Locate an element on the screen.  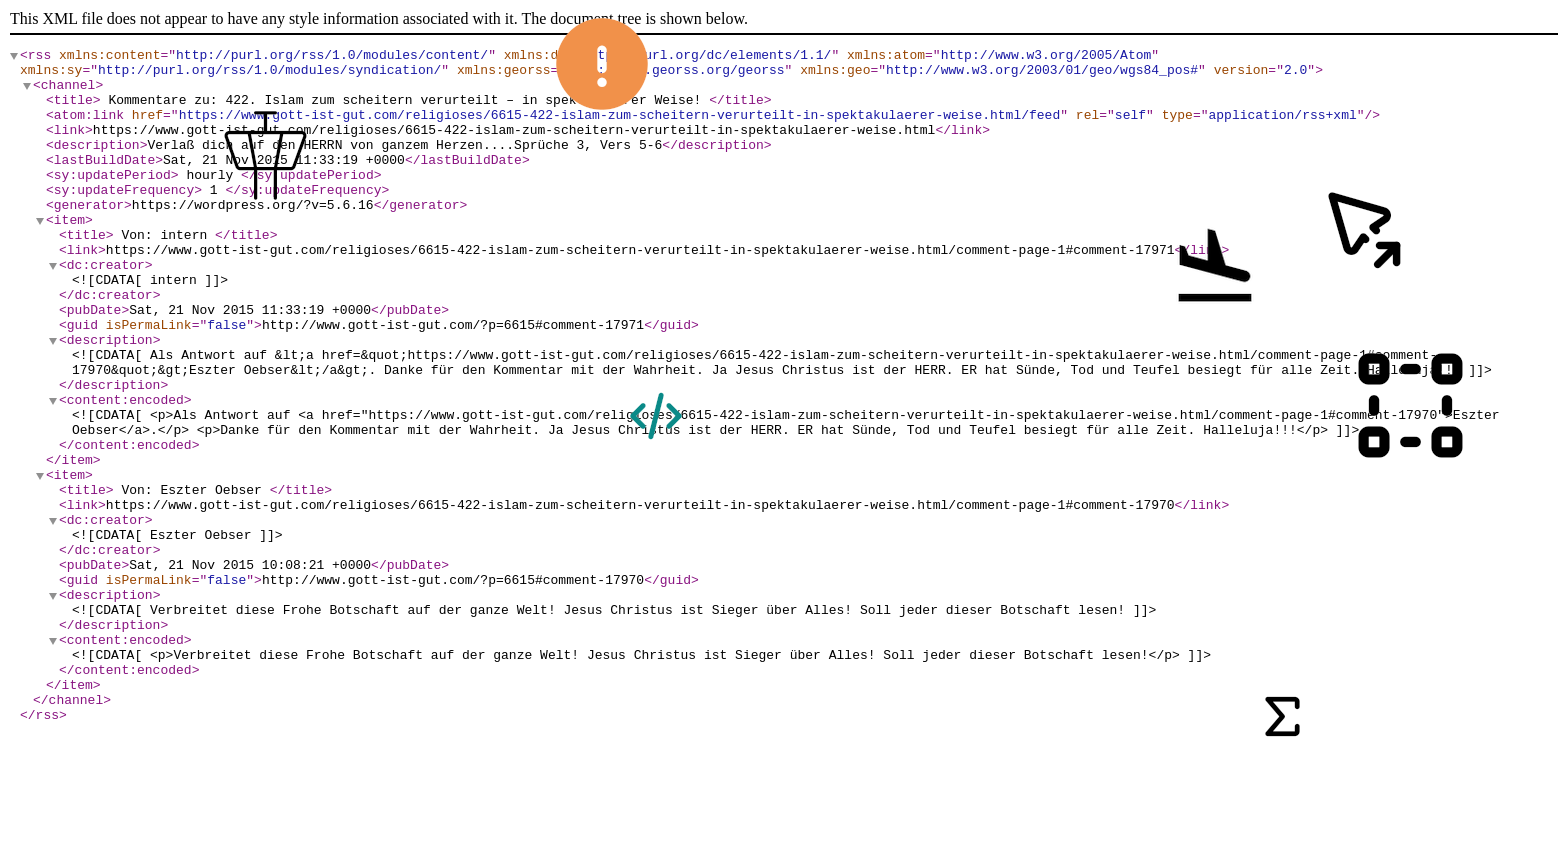
indicates a warning or alert requiring attention is located at coordinates (602, 64).